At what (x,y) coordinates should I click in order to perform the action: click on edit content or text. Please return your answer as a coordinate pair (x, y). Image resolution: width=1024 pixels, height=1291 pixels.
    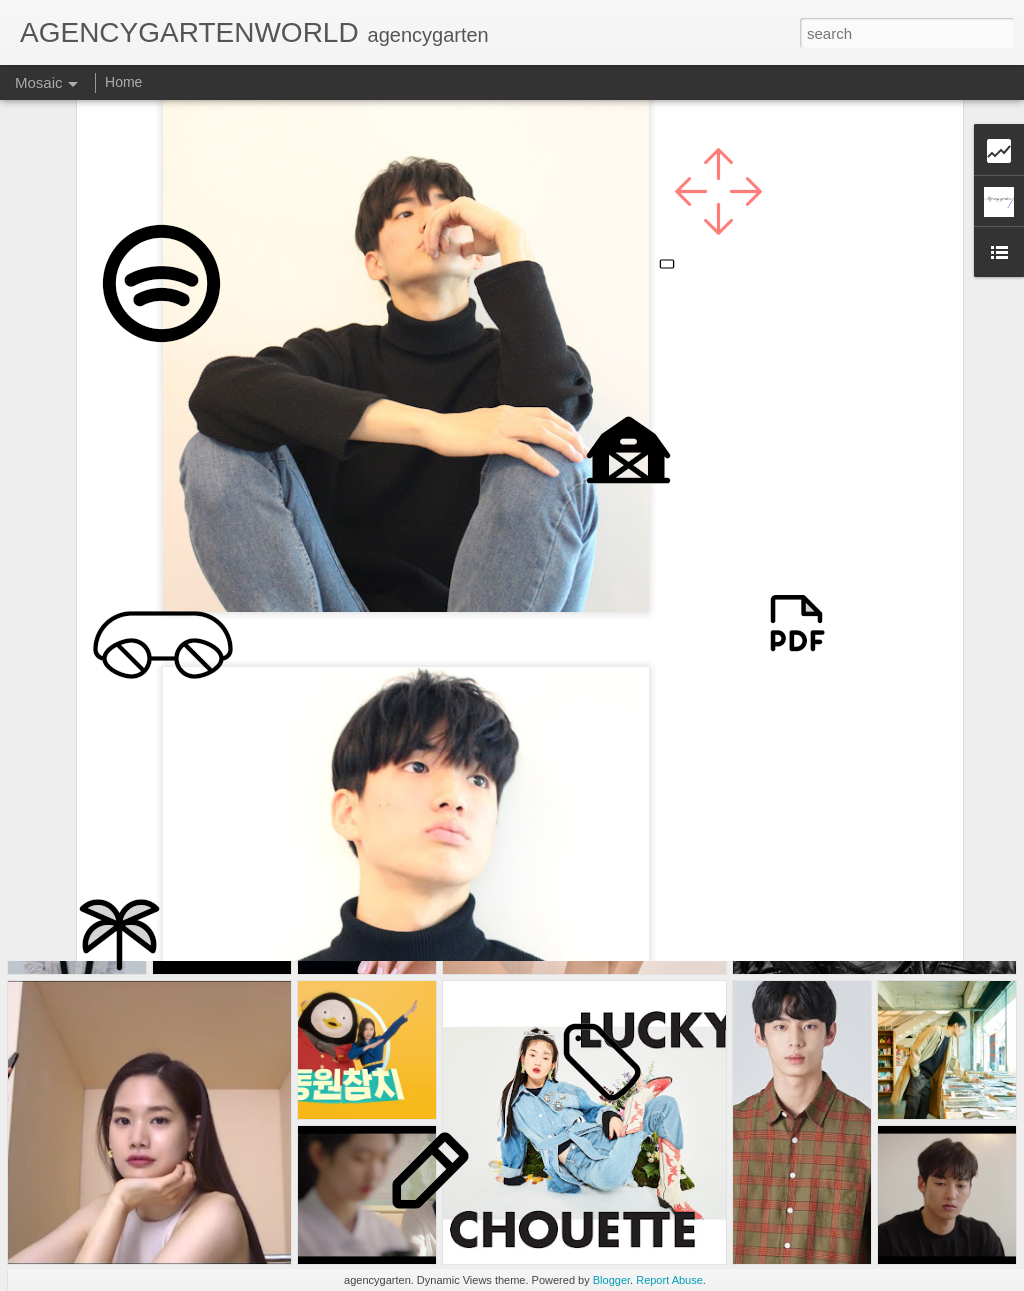
    Looking at the image, I should click on (429, 1172).